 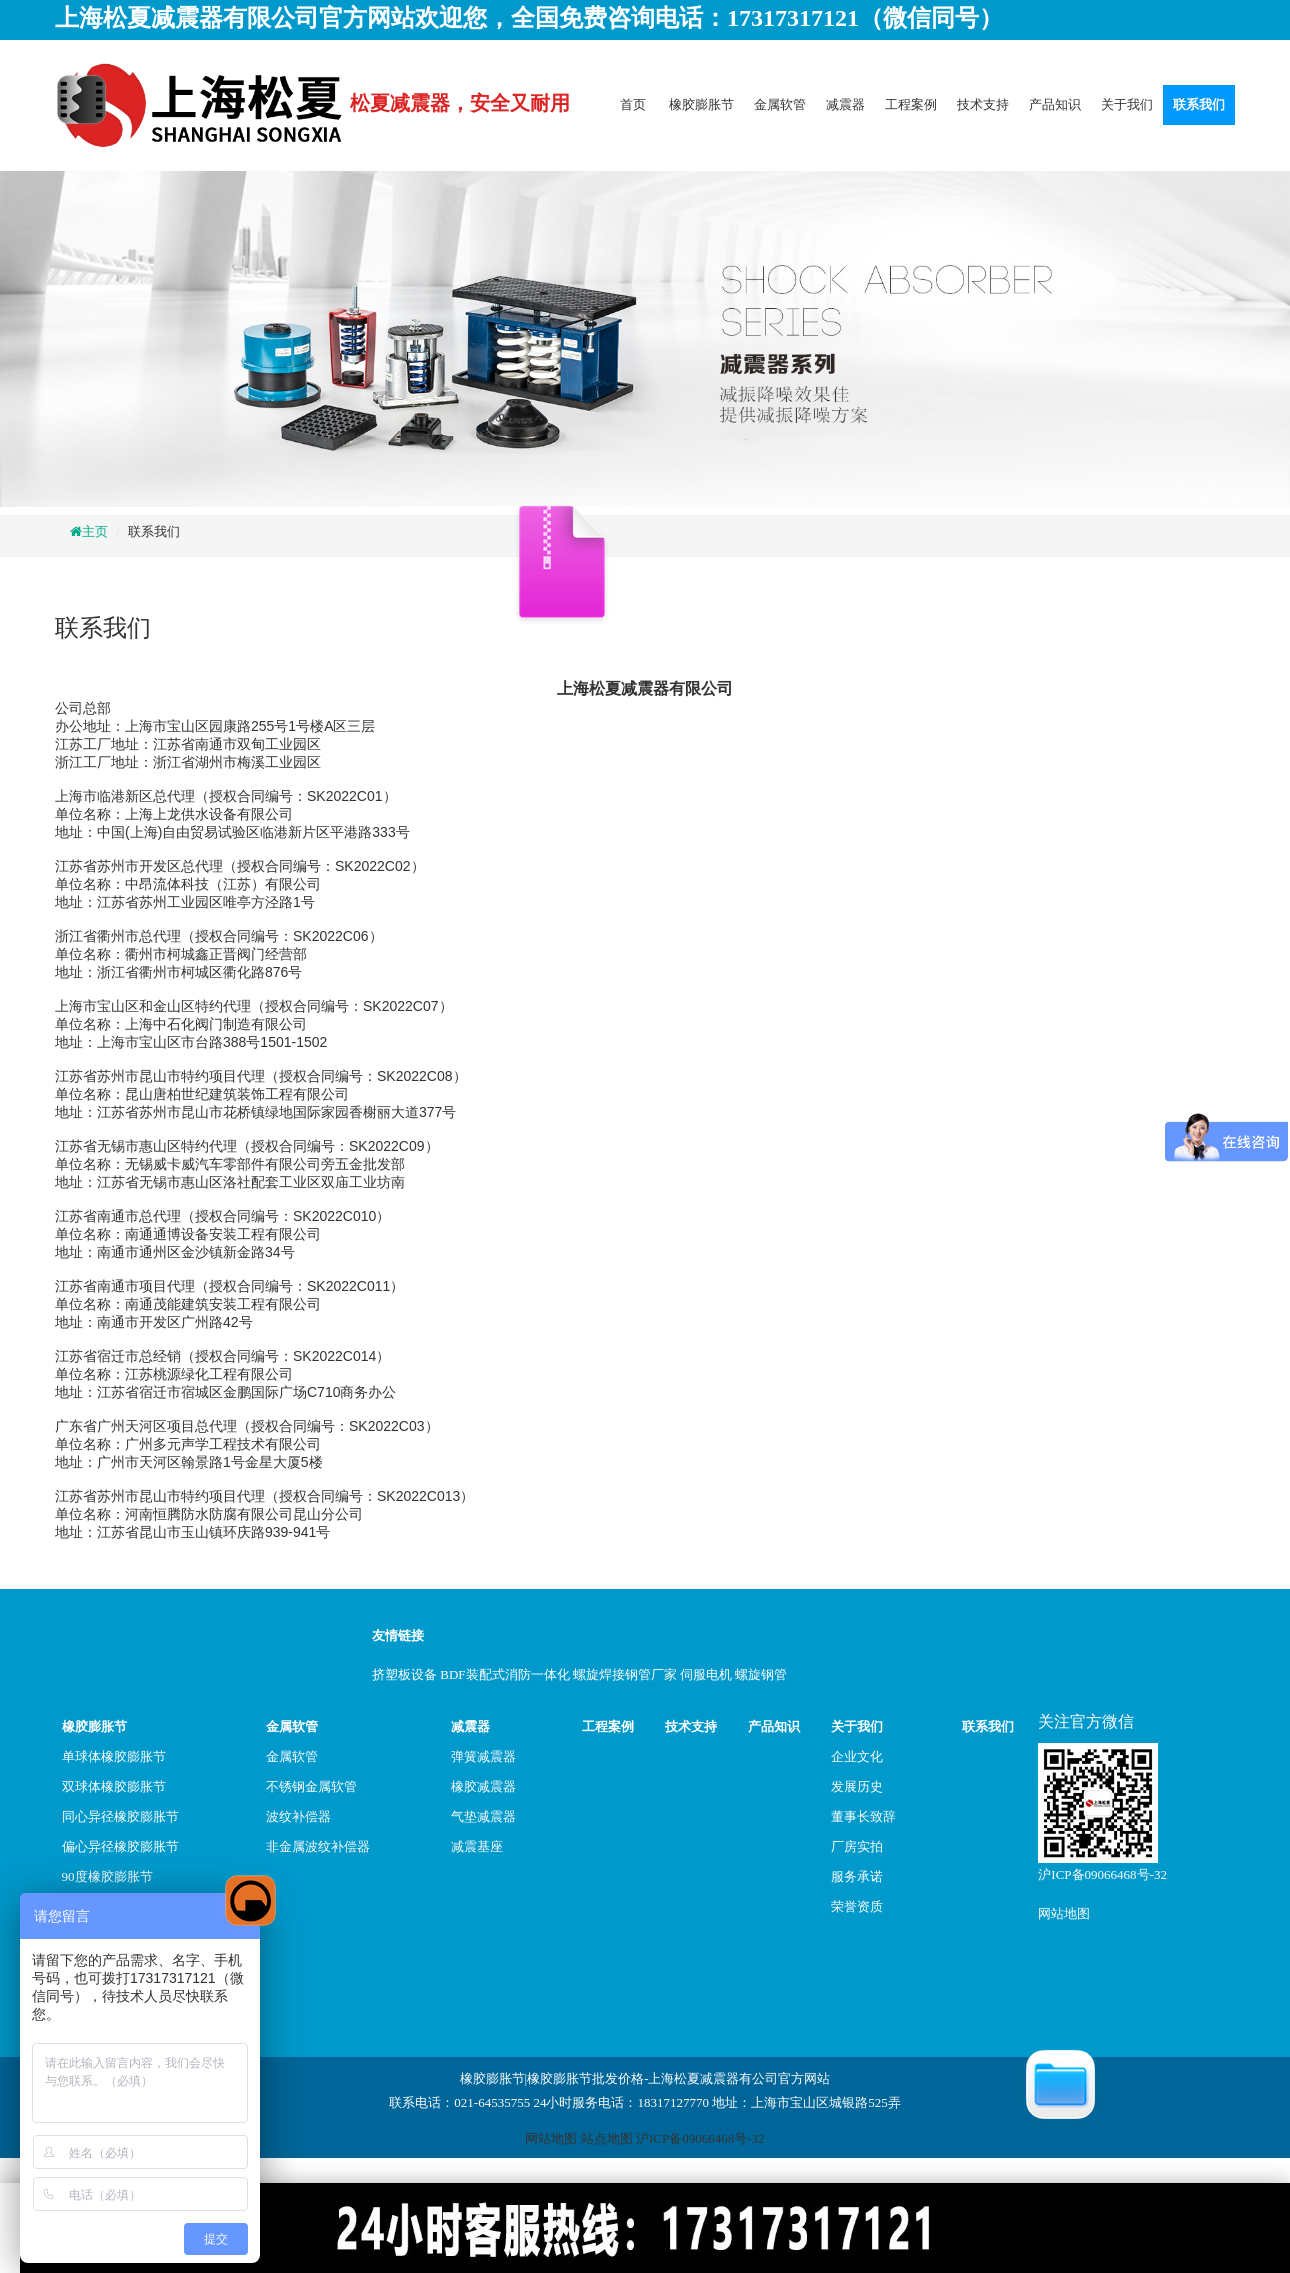 I want to click on open a compressed RAR archive file, so click(x=562, y=564).